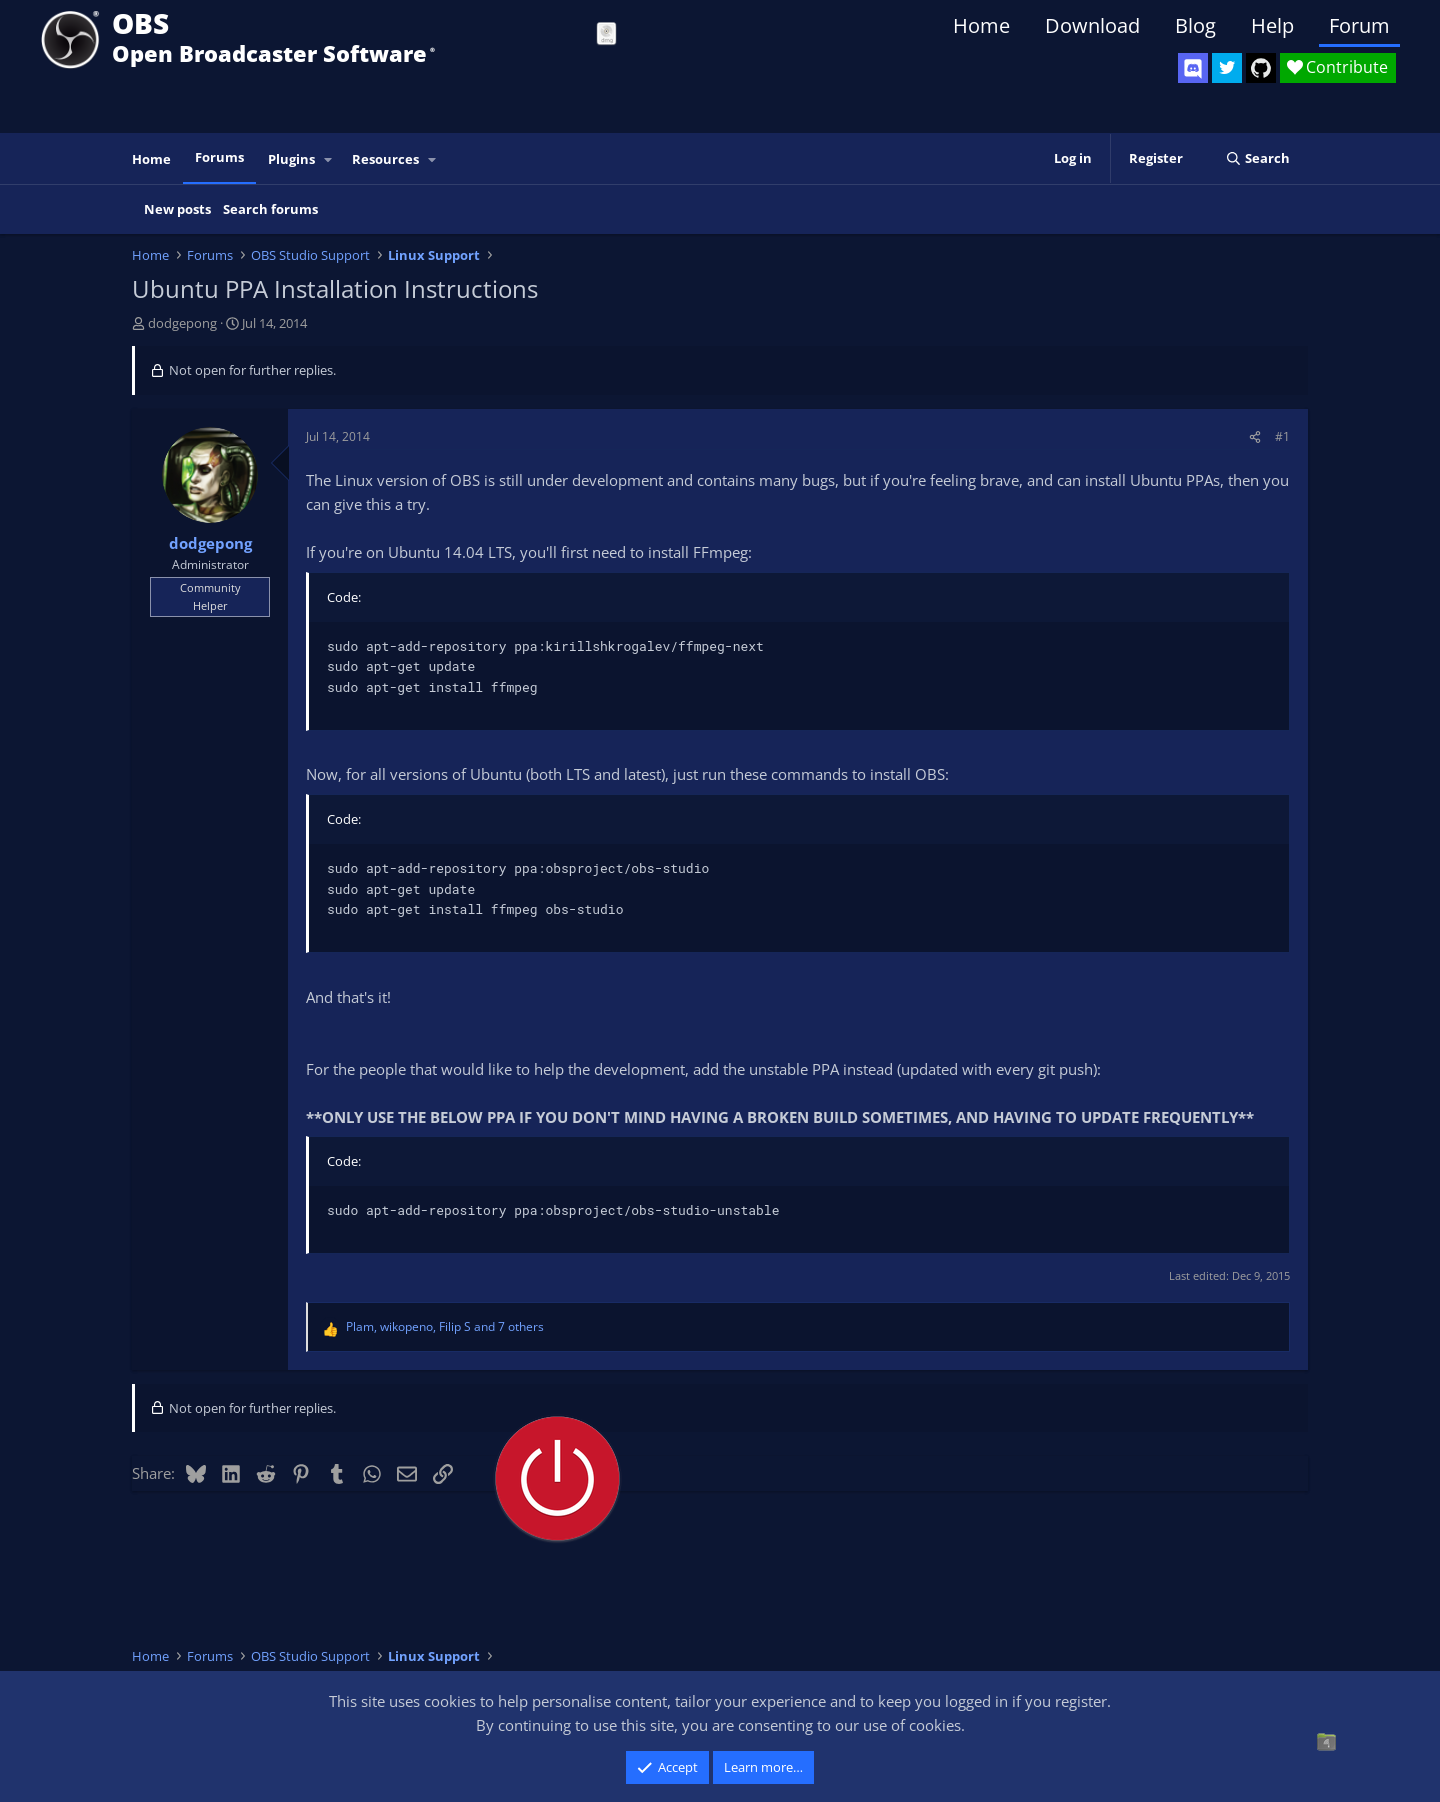 The height and width of the screenshot is (1802, 1440). I want to click on shut down or power off the system, so click(557, 1478).